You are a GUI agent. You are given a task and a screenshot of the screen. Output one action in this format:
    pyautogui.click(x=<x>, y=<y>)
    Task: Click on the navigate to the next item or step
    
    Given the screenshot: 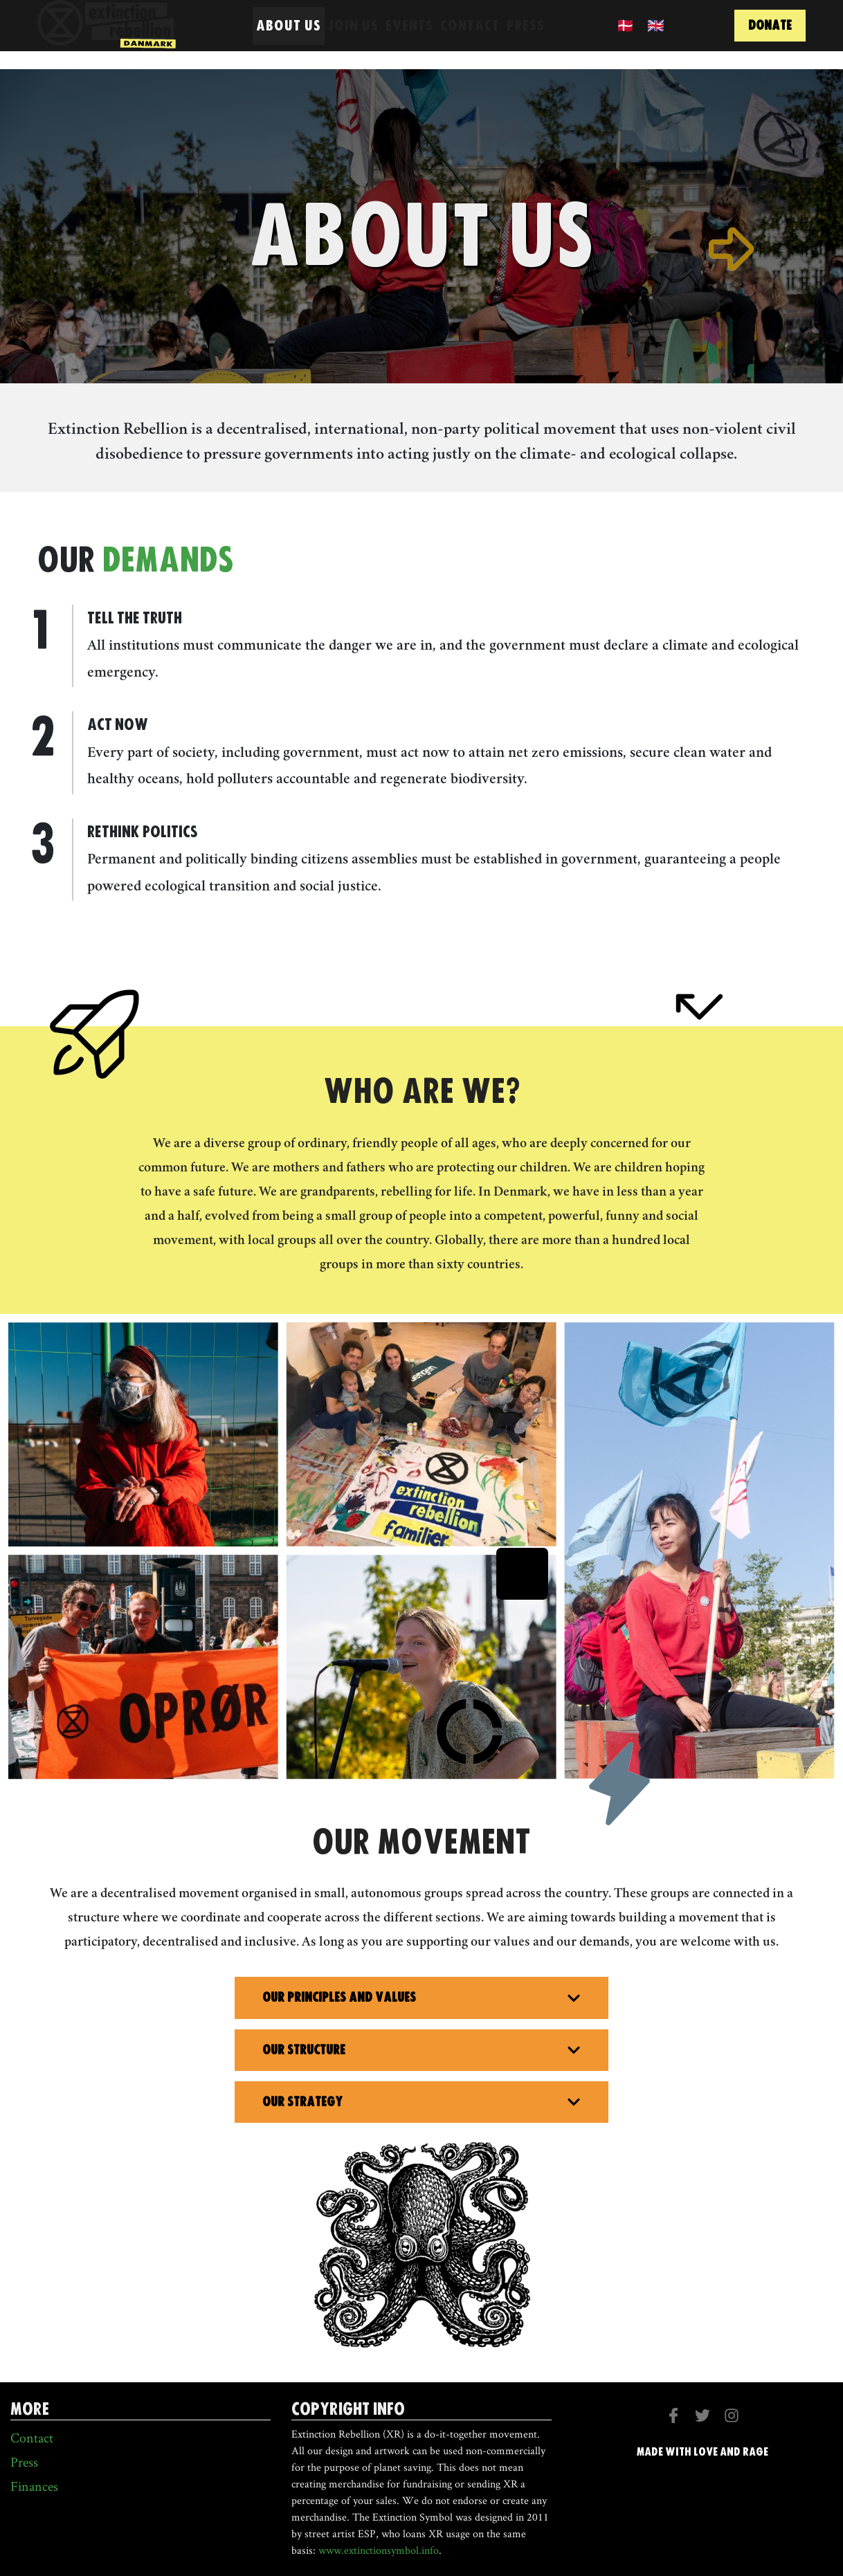 What is the action you would take?
    pyautogui.click(x=730, y=249)
    